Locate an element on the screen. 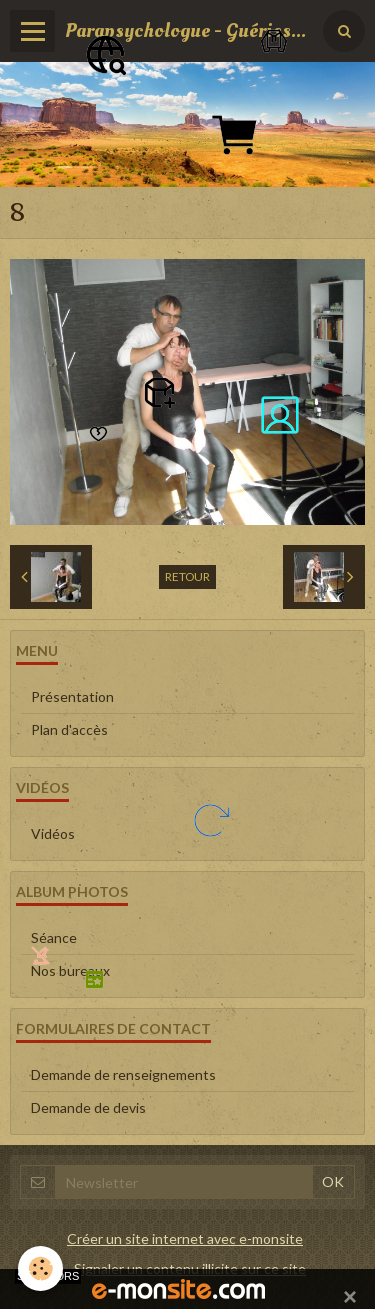 The image size is (375, 1309). view user profile is located at coordinates (280, 415).